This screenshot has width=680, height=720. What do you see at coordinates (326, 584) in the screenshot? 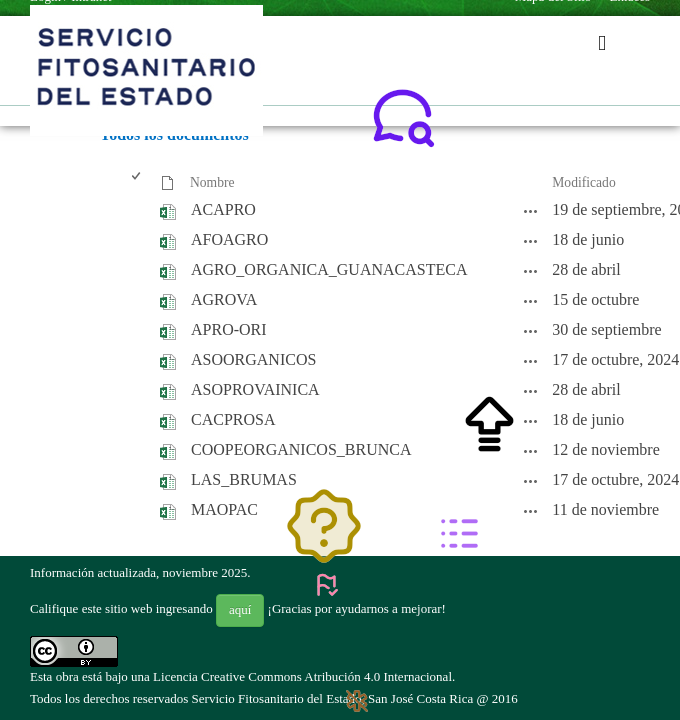
I see `mark task or item as complete` at bounding box center [326, 584].